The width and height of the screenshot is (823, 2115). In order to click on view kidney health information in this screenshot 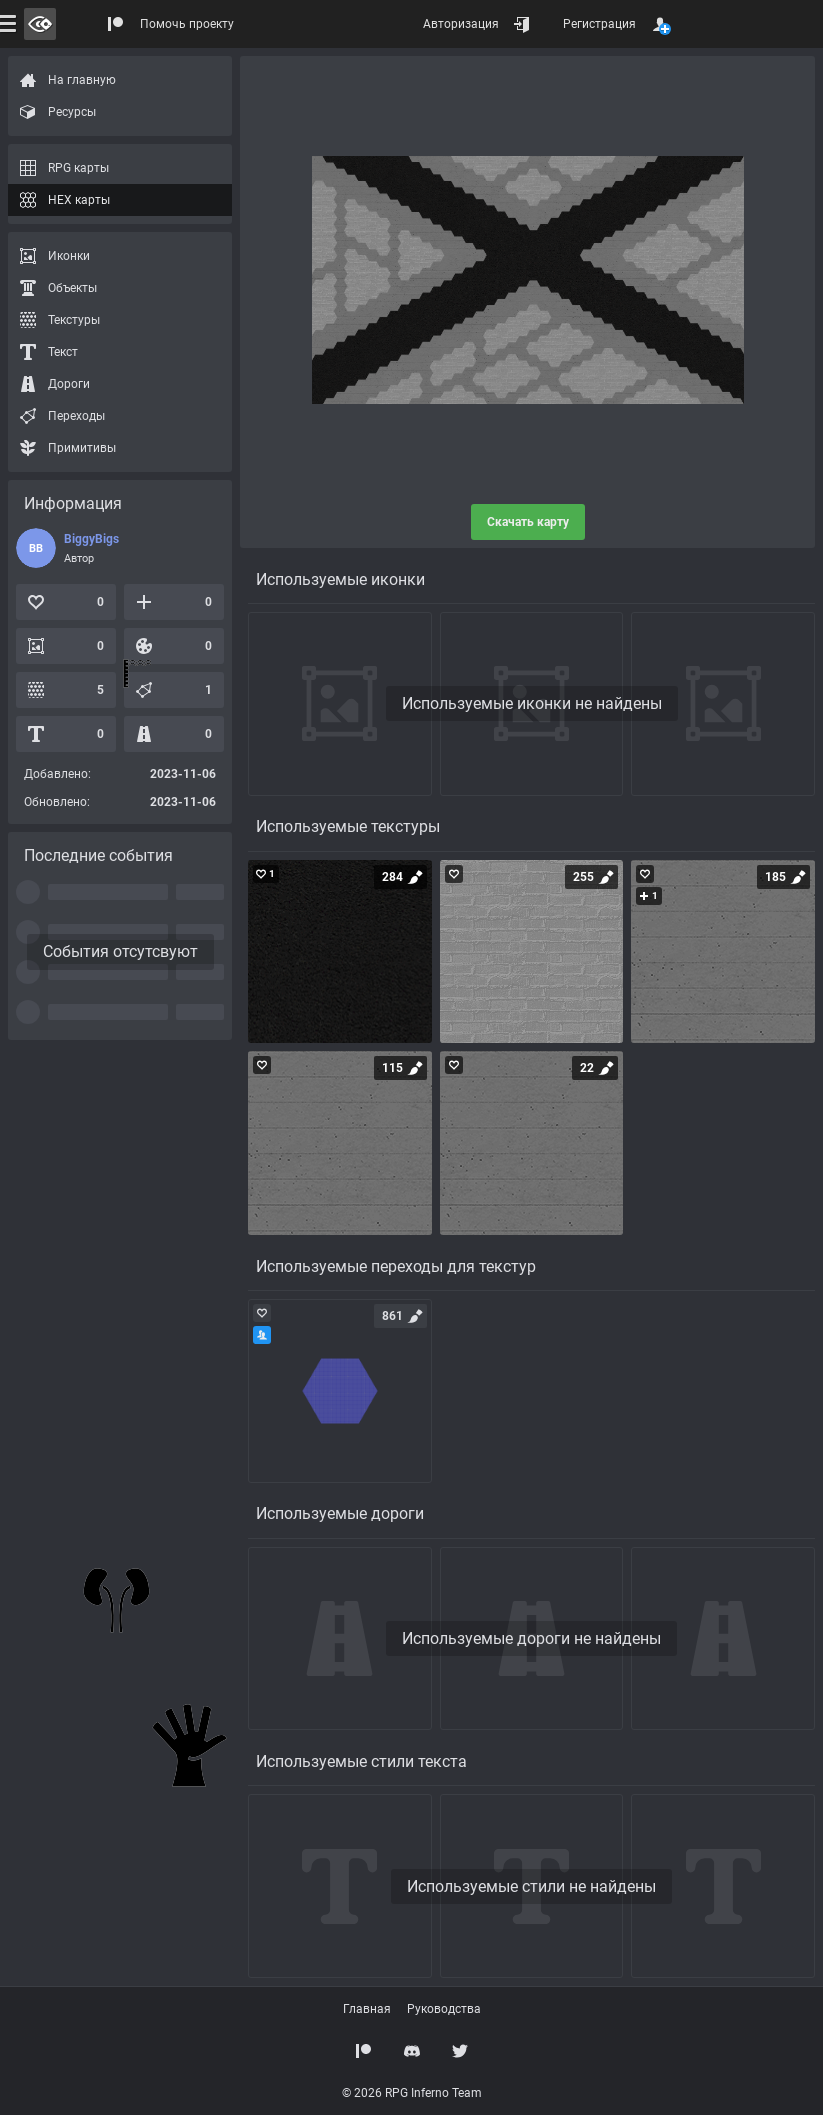, I will do `click(116, 1600)`.